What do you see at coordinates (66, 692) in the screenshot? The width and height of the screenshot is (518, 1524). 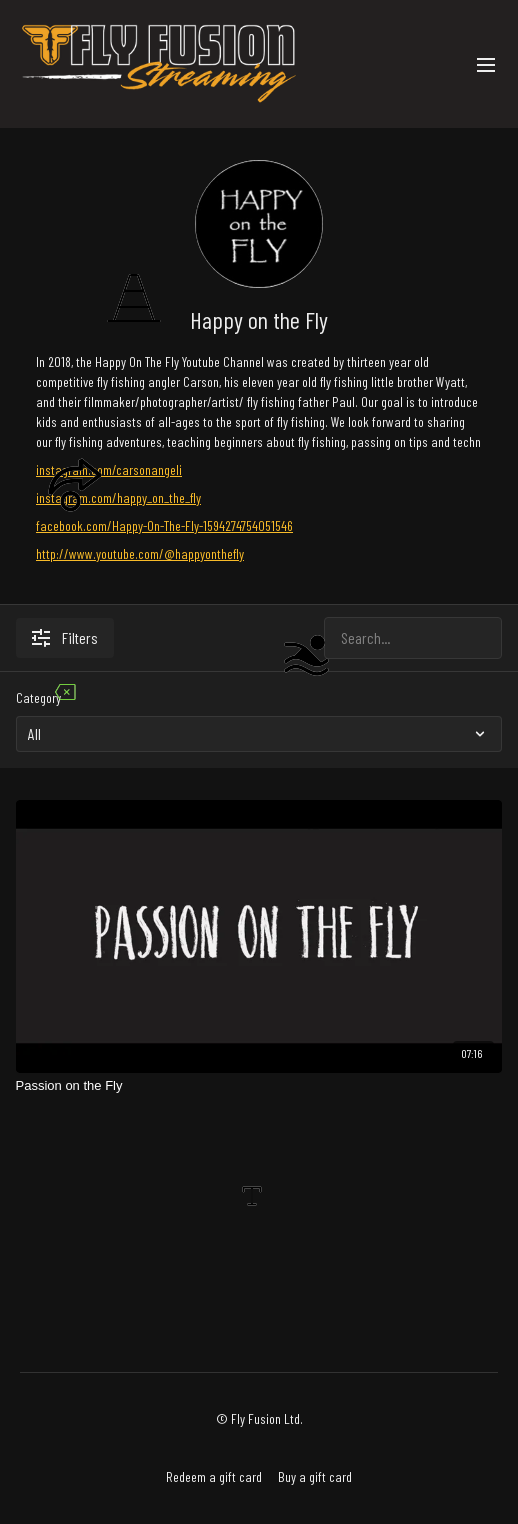 I see `delete the previous character` at bounding box center [66, 692].